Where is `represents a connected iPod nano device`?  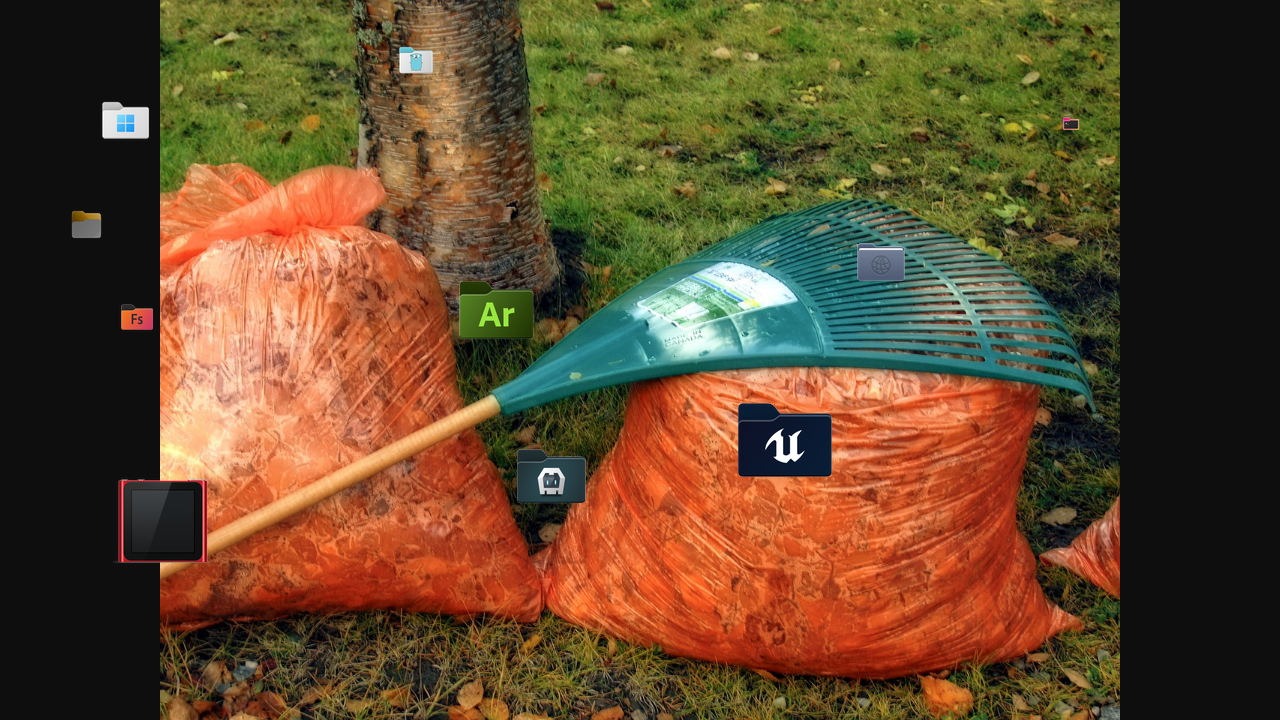
represents a connected iPod nano device is located at coordinates (163, 521).